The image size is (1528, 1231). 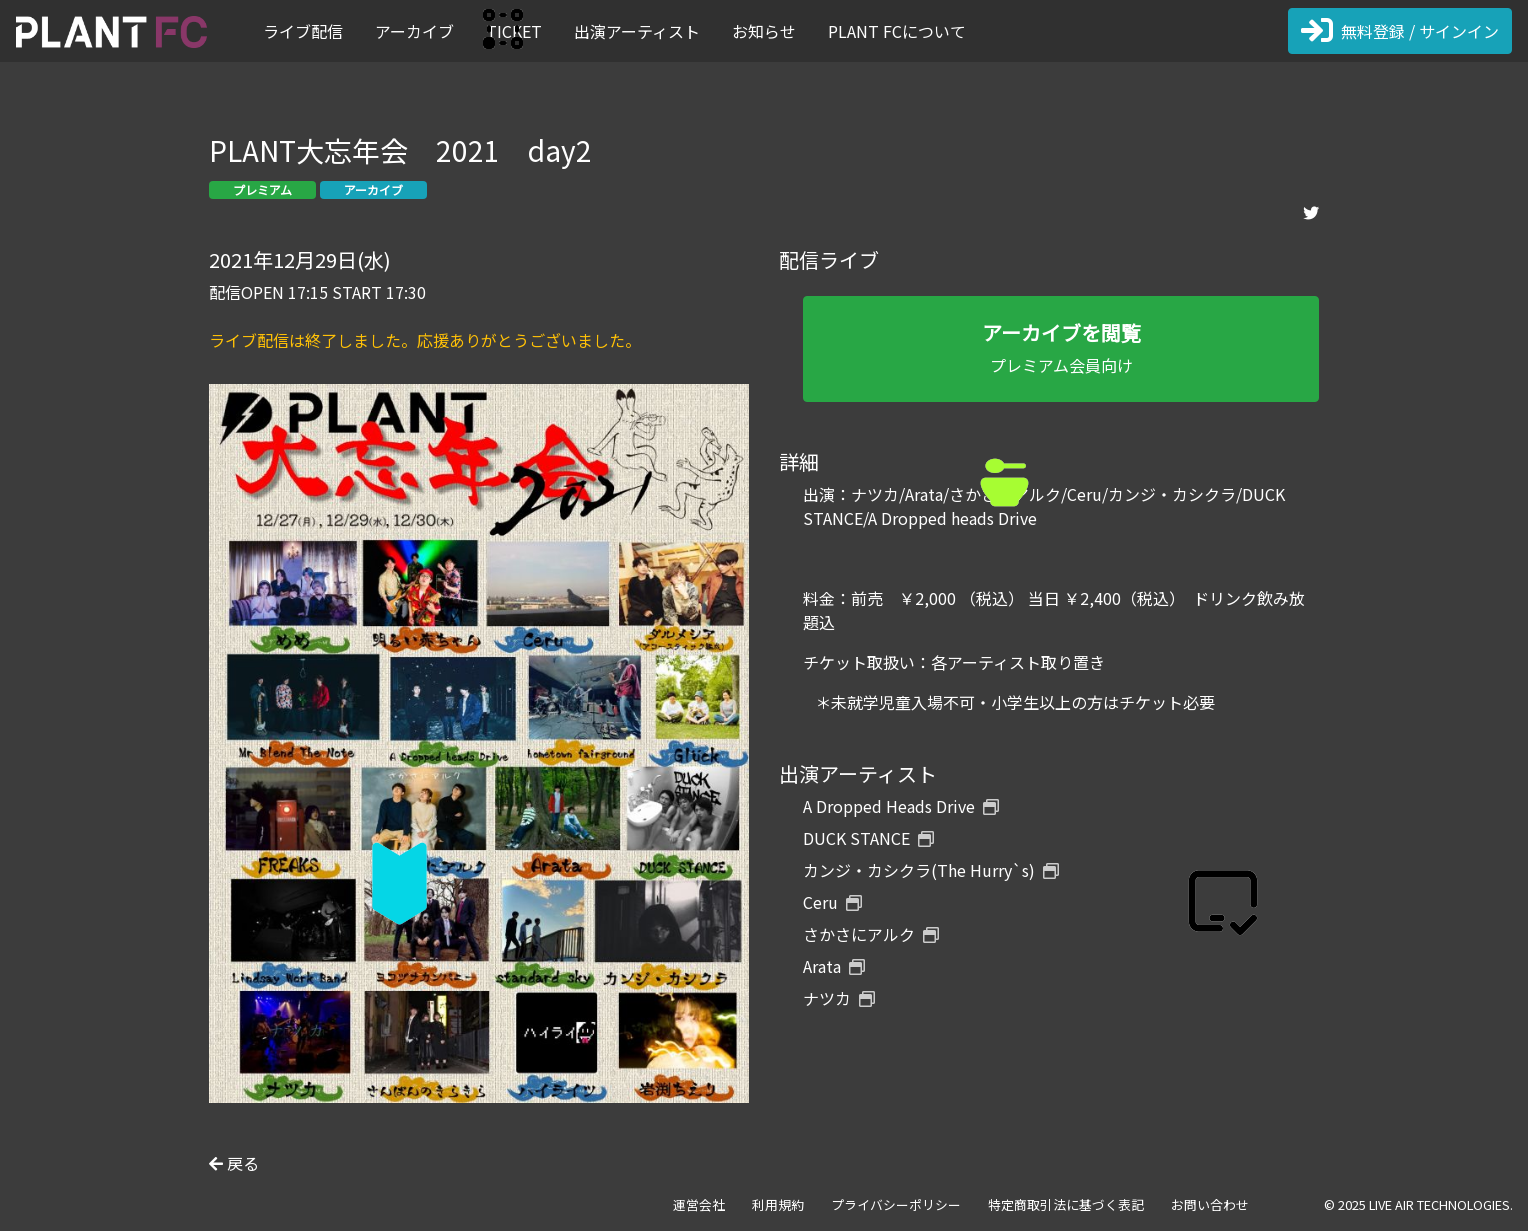 What do you see at coordinates (1004, 482) in the screenshot?
I see `access food or dining options` at bounding box center [1004, 482].